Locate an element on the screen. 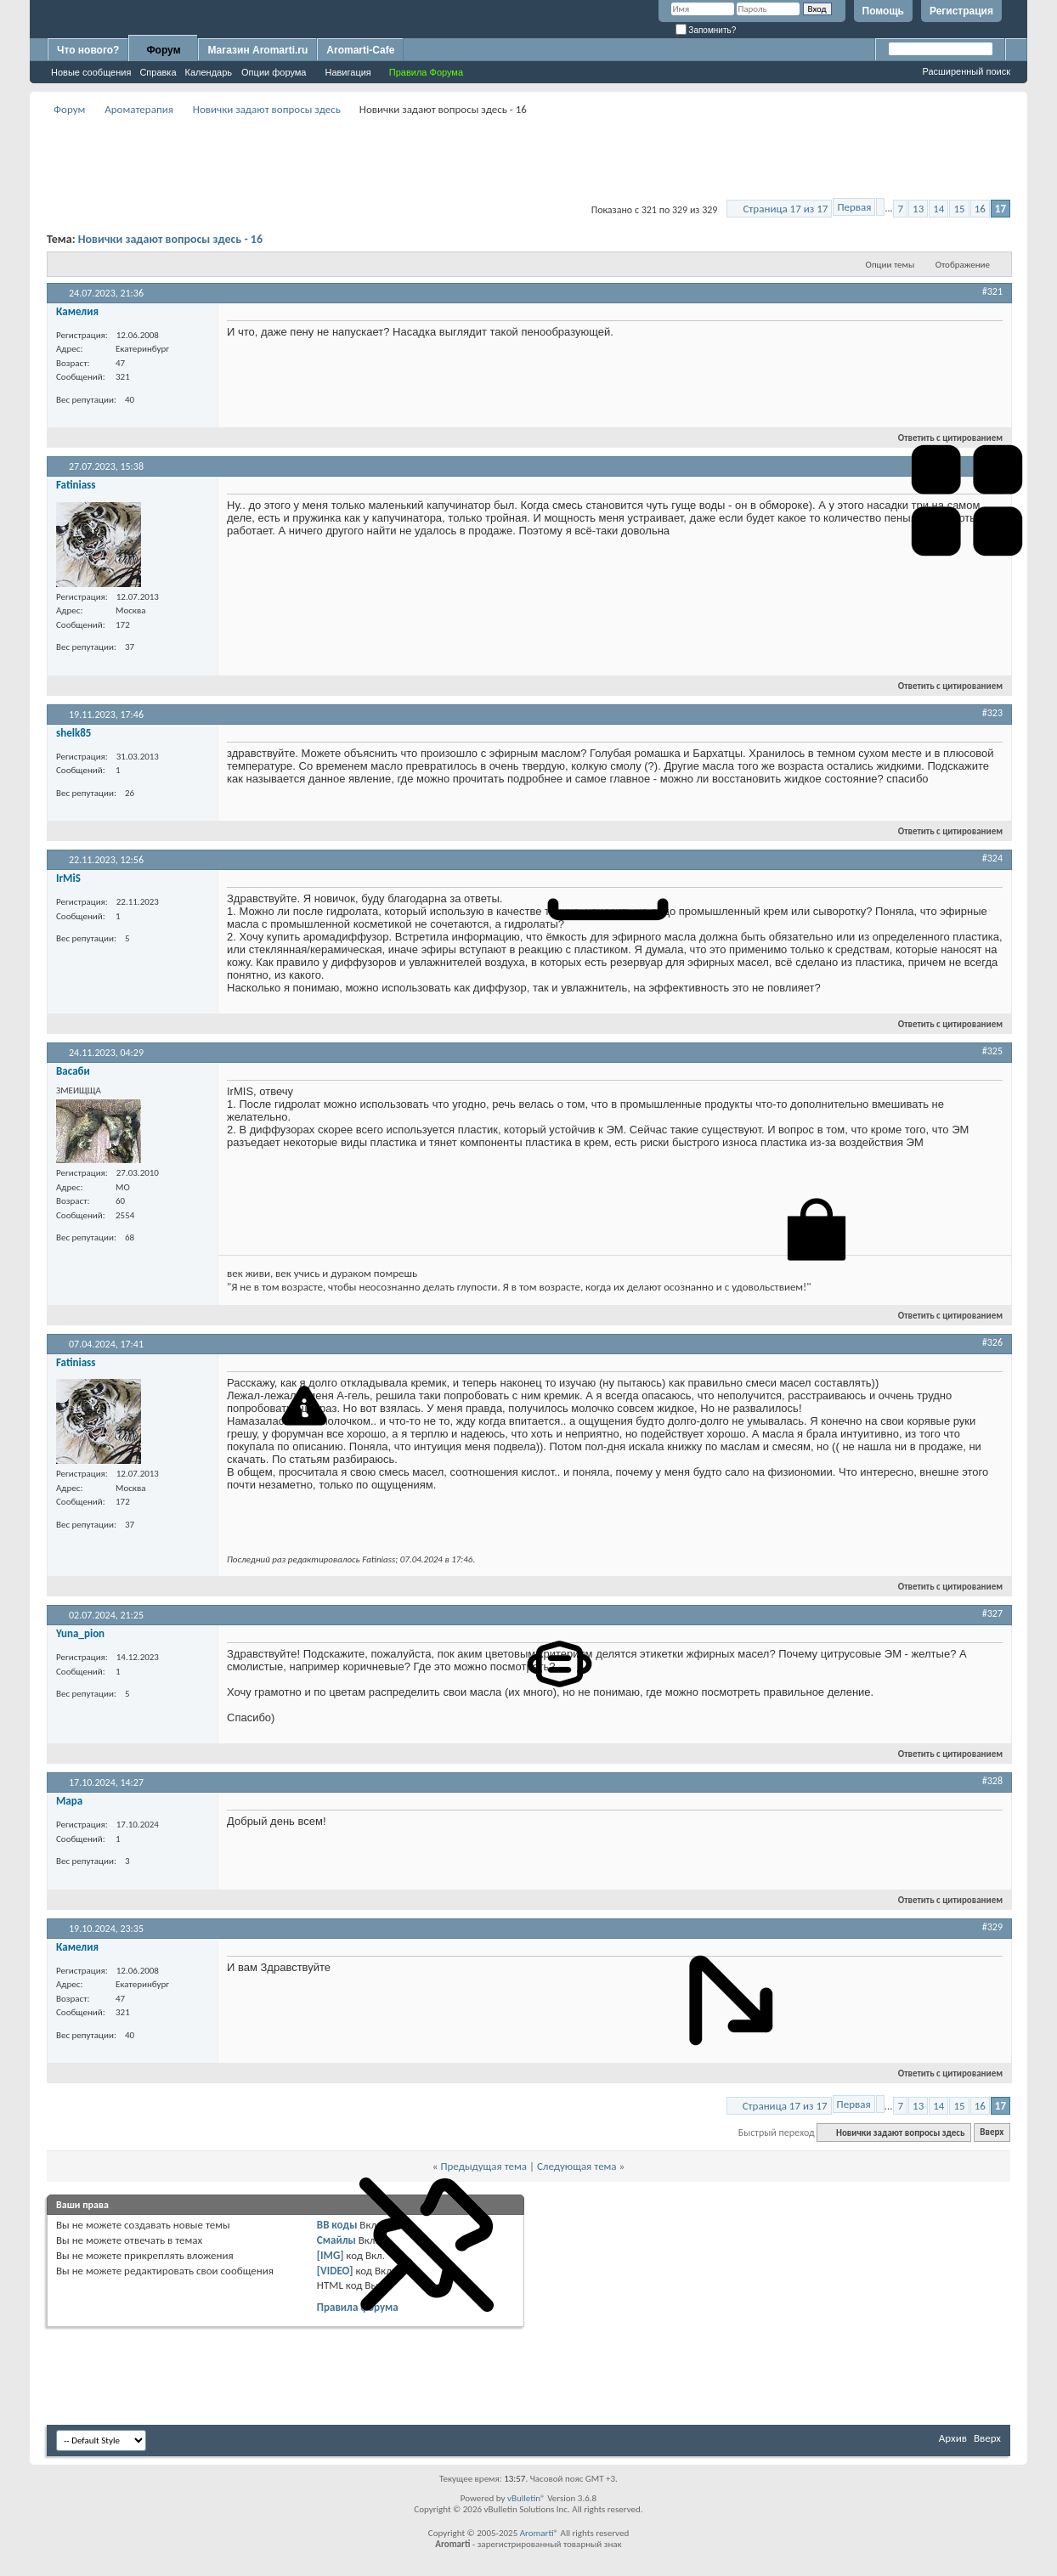 The image size is (1057, 2576). switch to grid view is located at coordinates (967, 500).